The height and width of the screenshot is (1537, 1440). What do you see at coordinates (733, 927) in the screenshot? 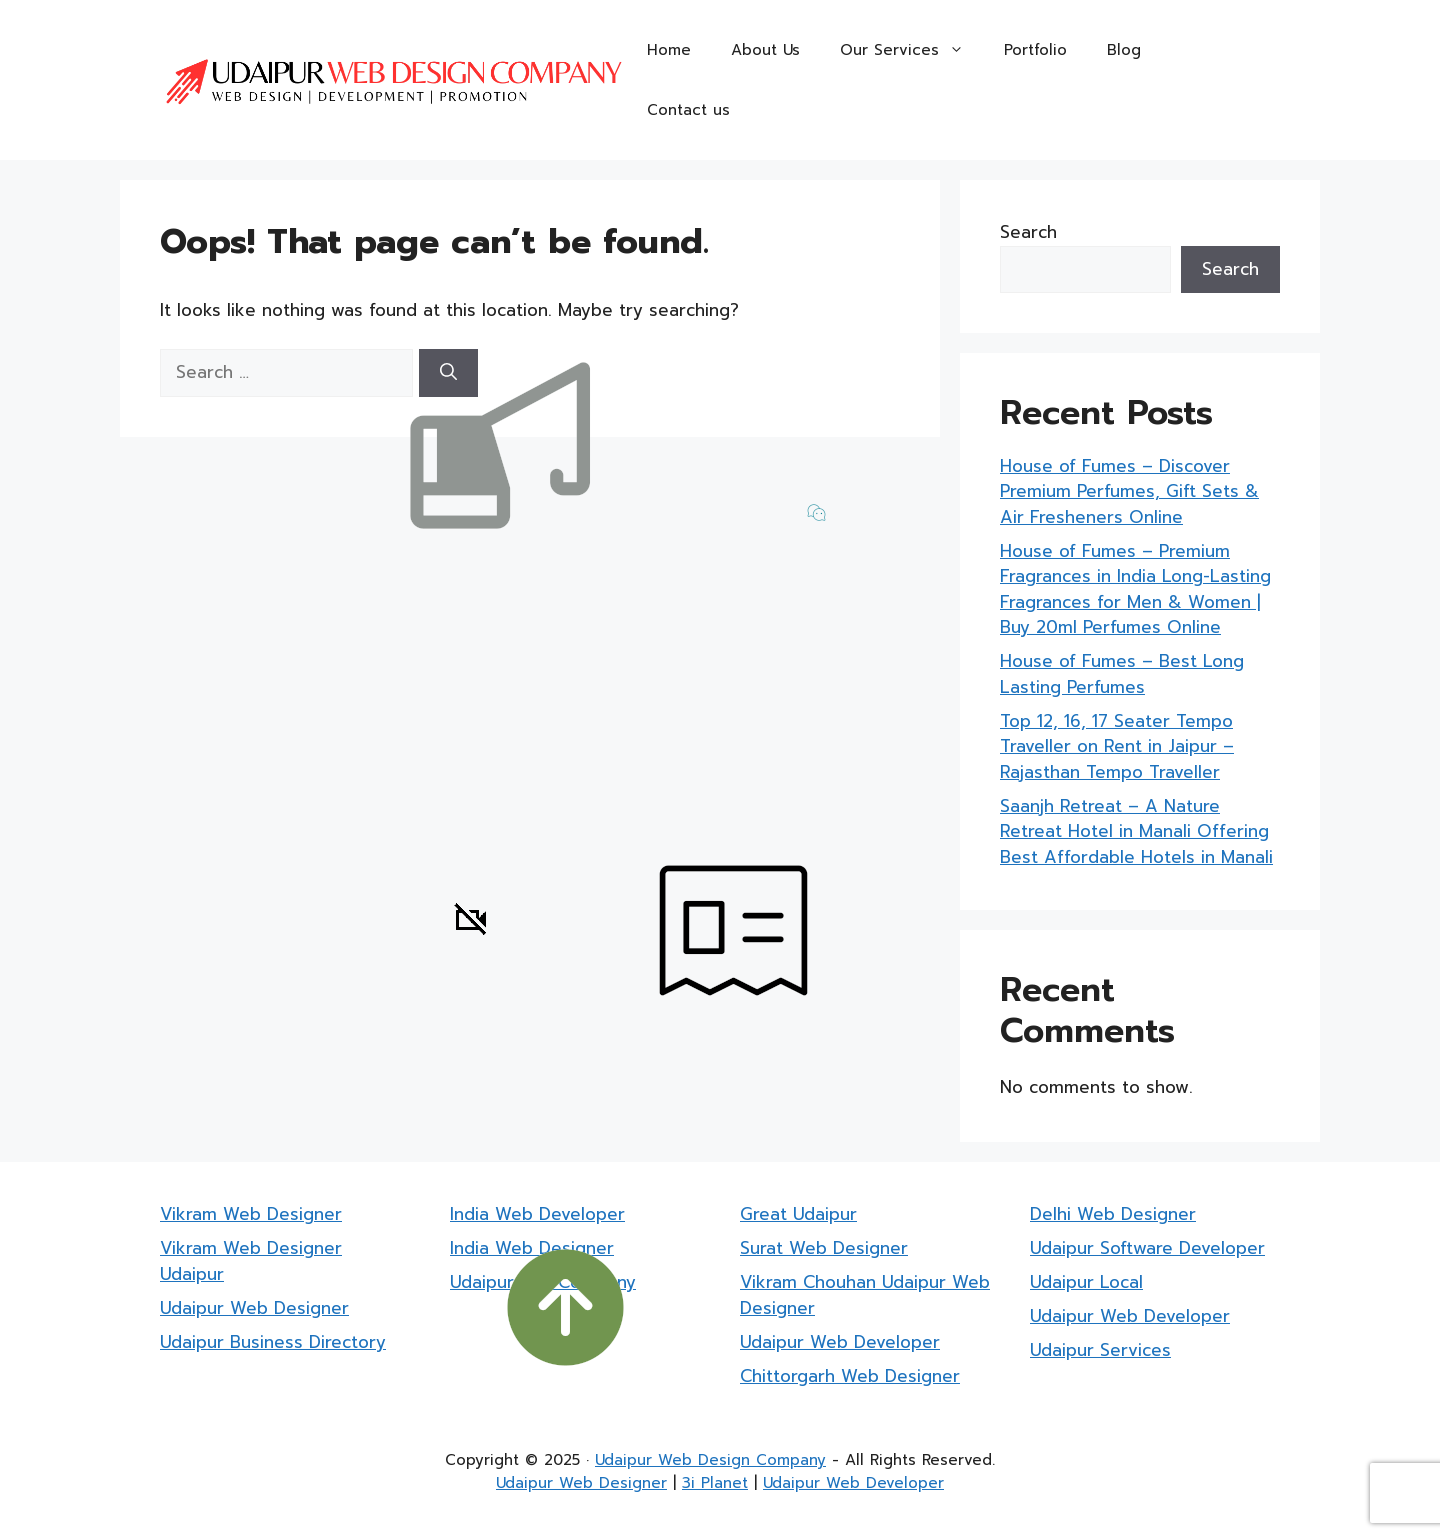
I see `view news articles or press clippings` at bounding box center [733, 927].